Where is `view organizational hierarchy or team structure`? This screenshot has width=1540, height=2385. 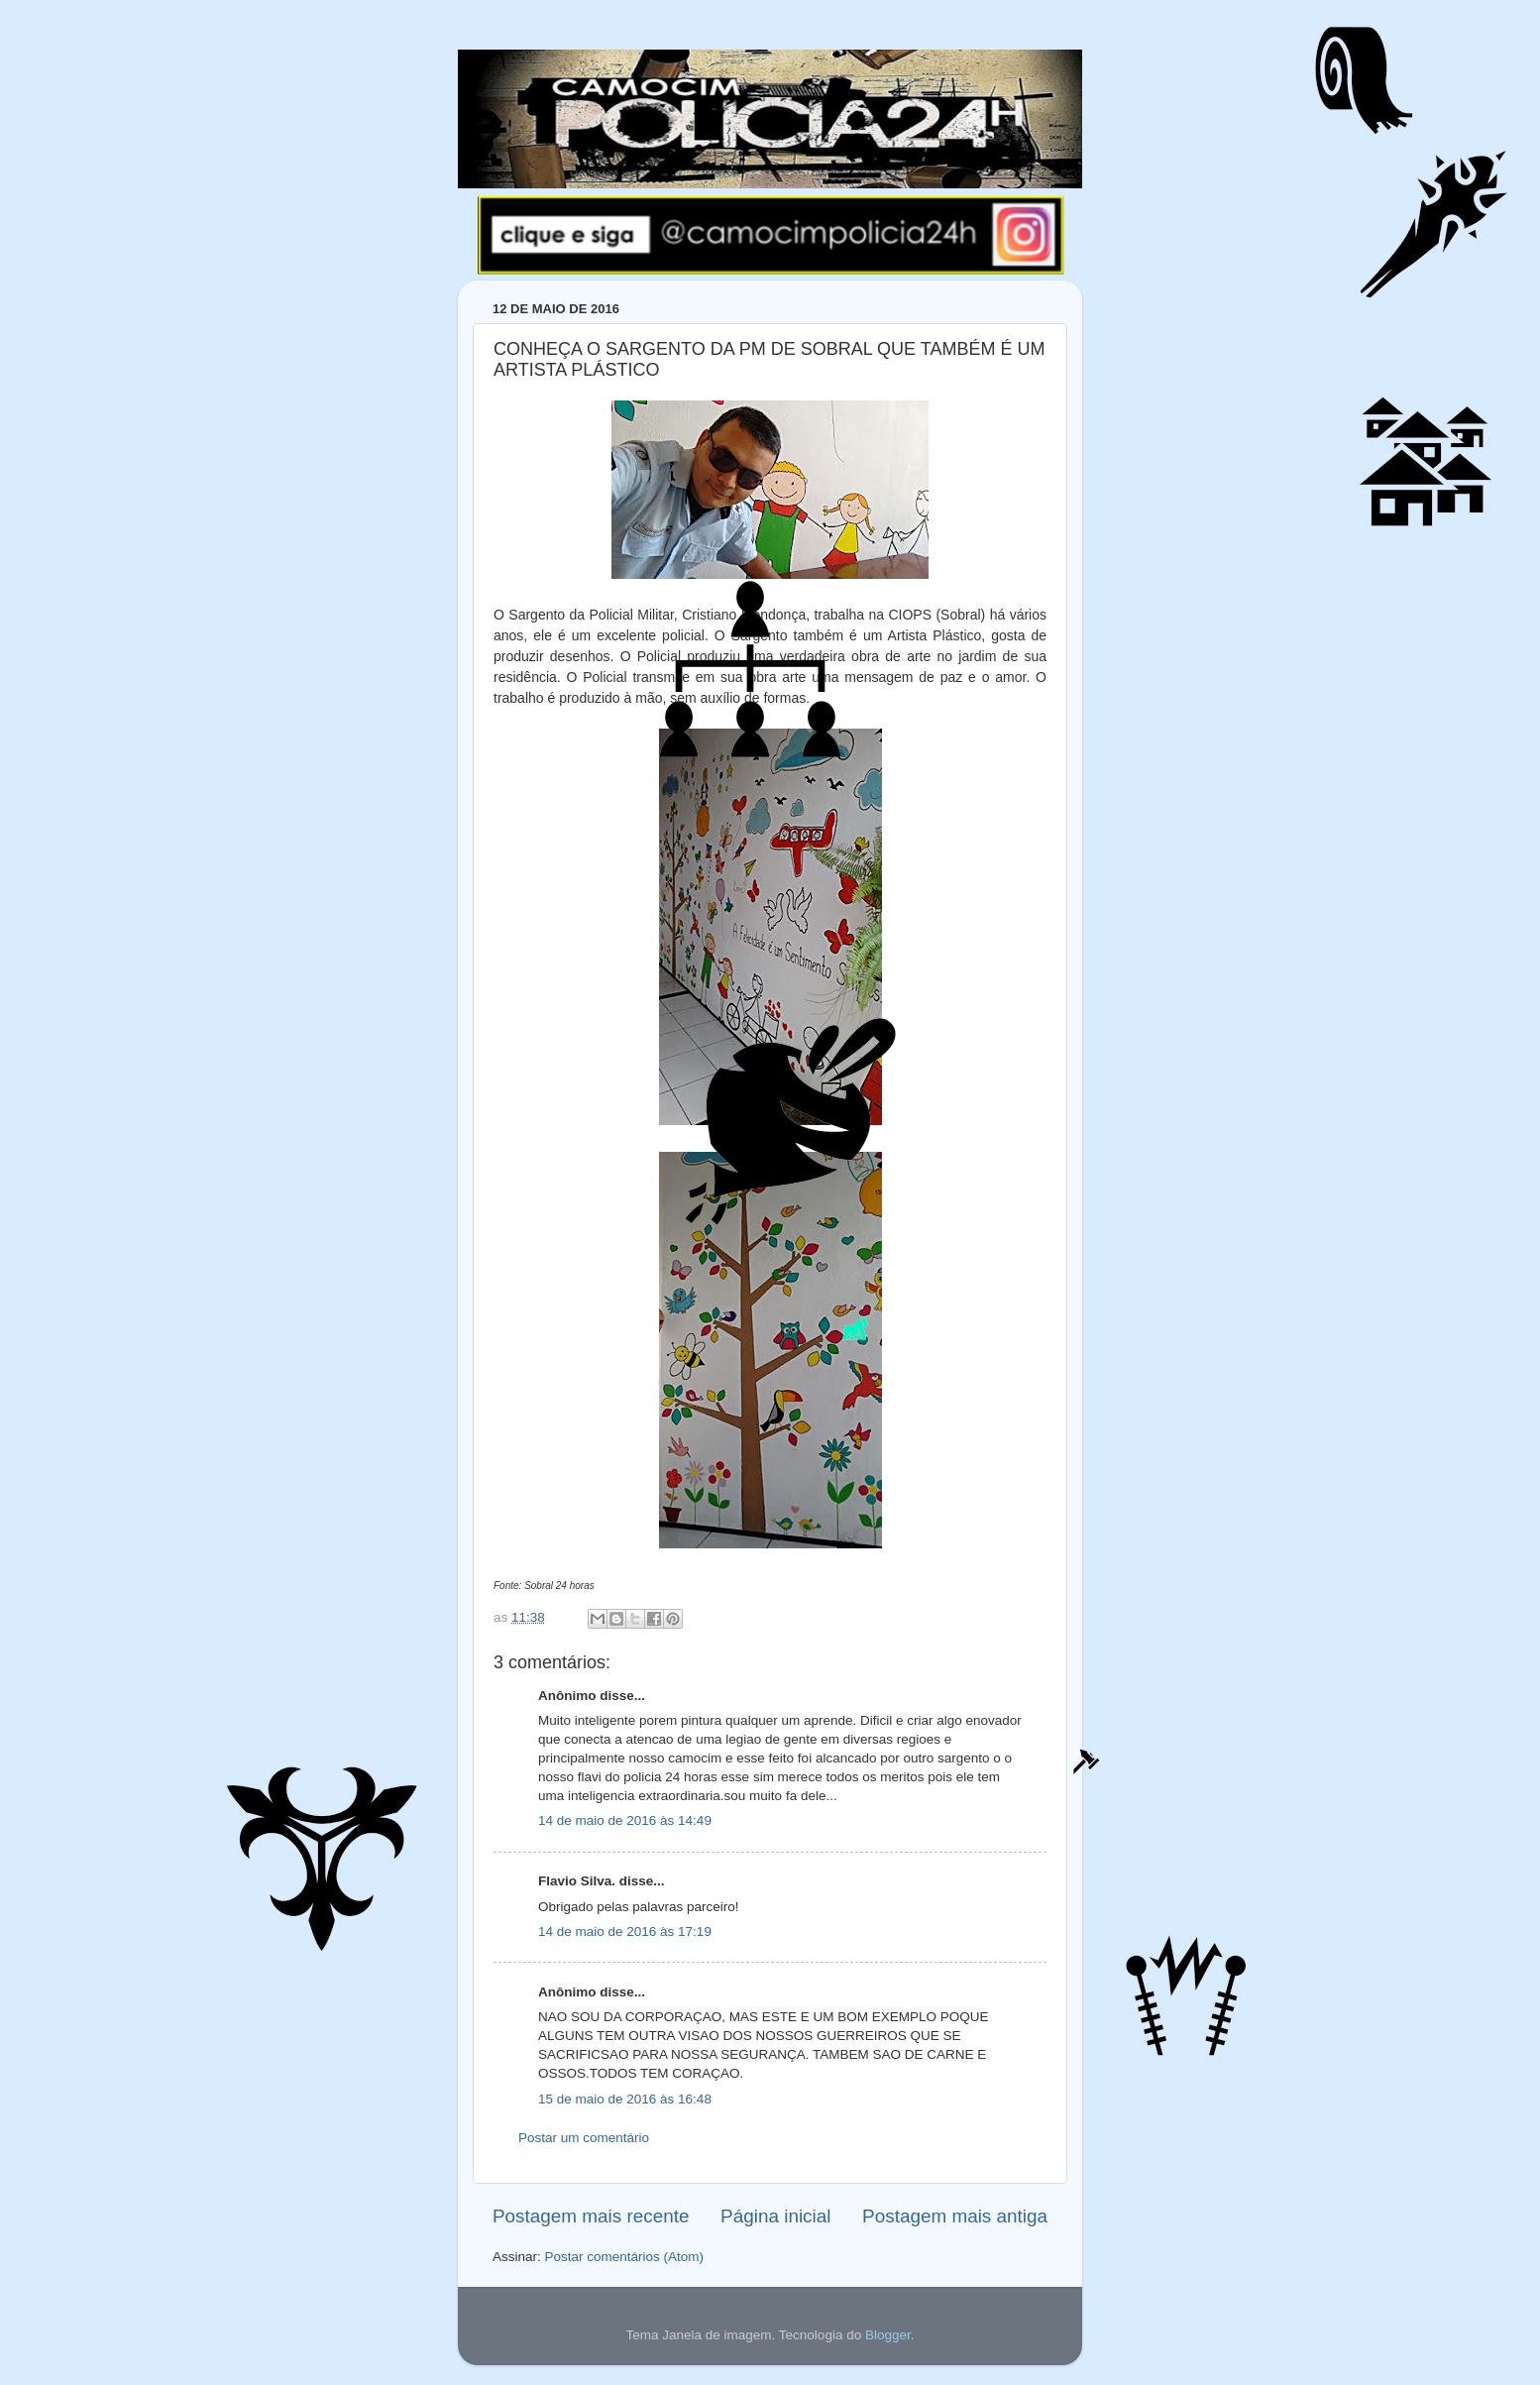 view organizational hierarchy or team structure is located at coordinates (750, 669).